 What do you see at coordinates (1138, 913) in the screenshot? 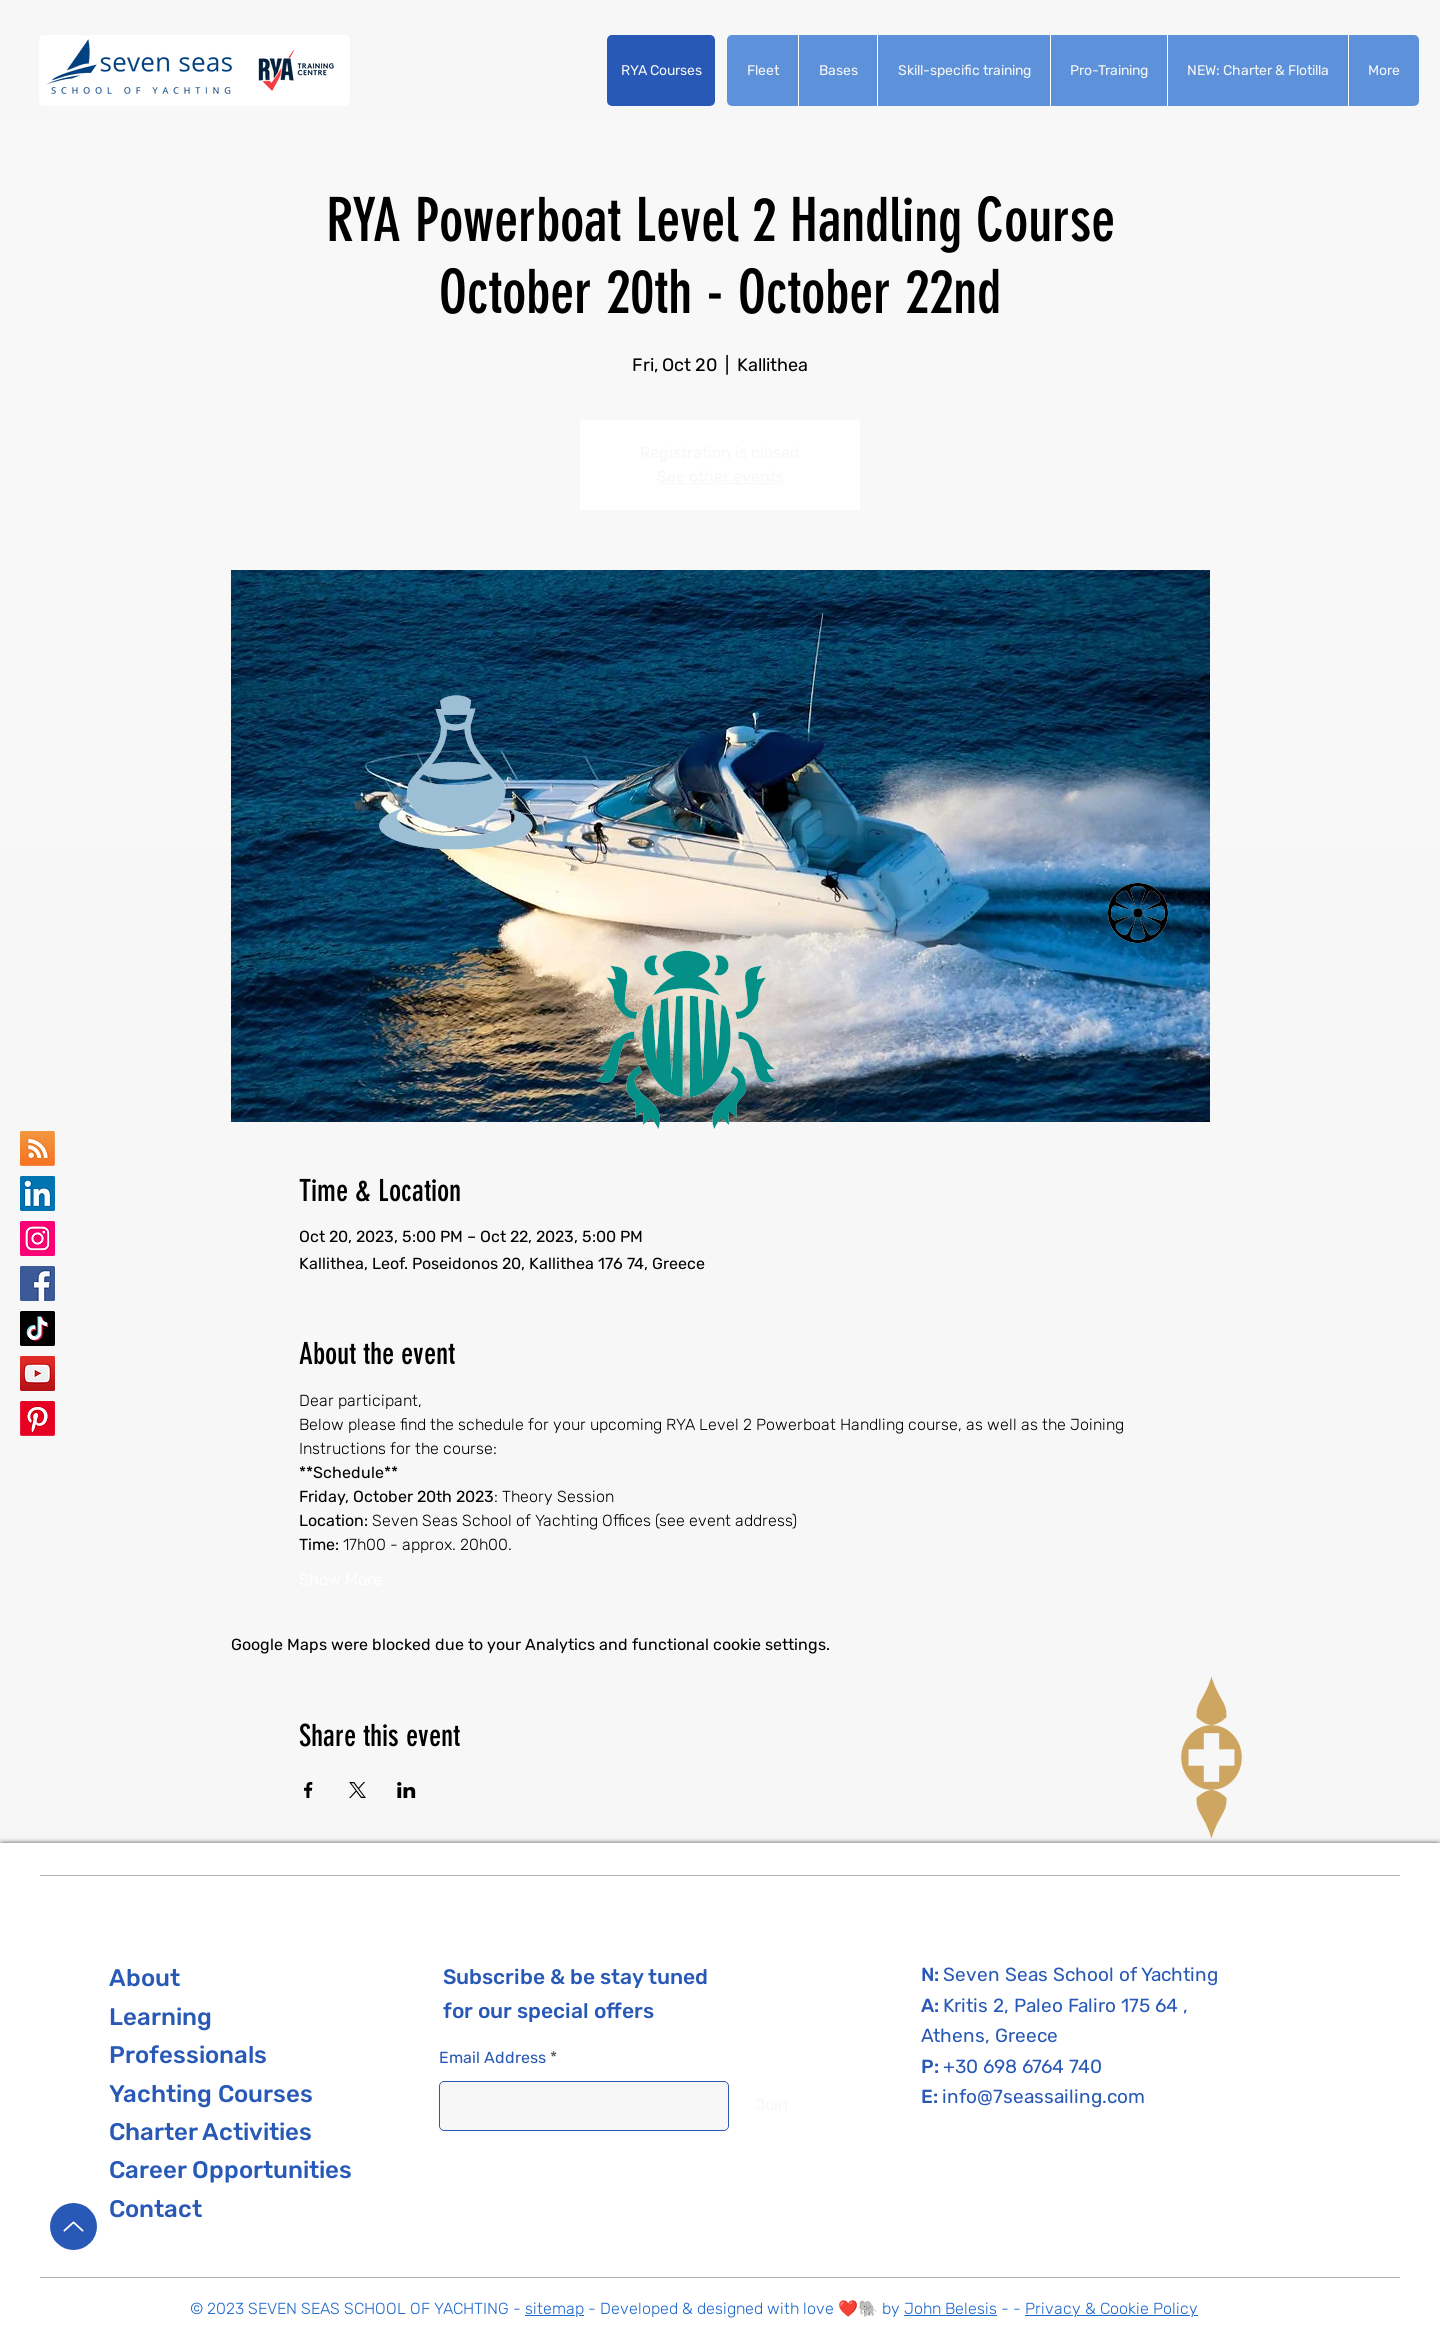
I see `citrus fruit category in a food or grocery app` at bounding box center [1138, 913].